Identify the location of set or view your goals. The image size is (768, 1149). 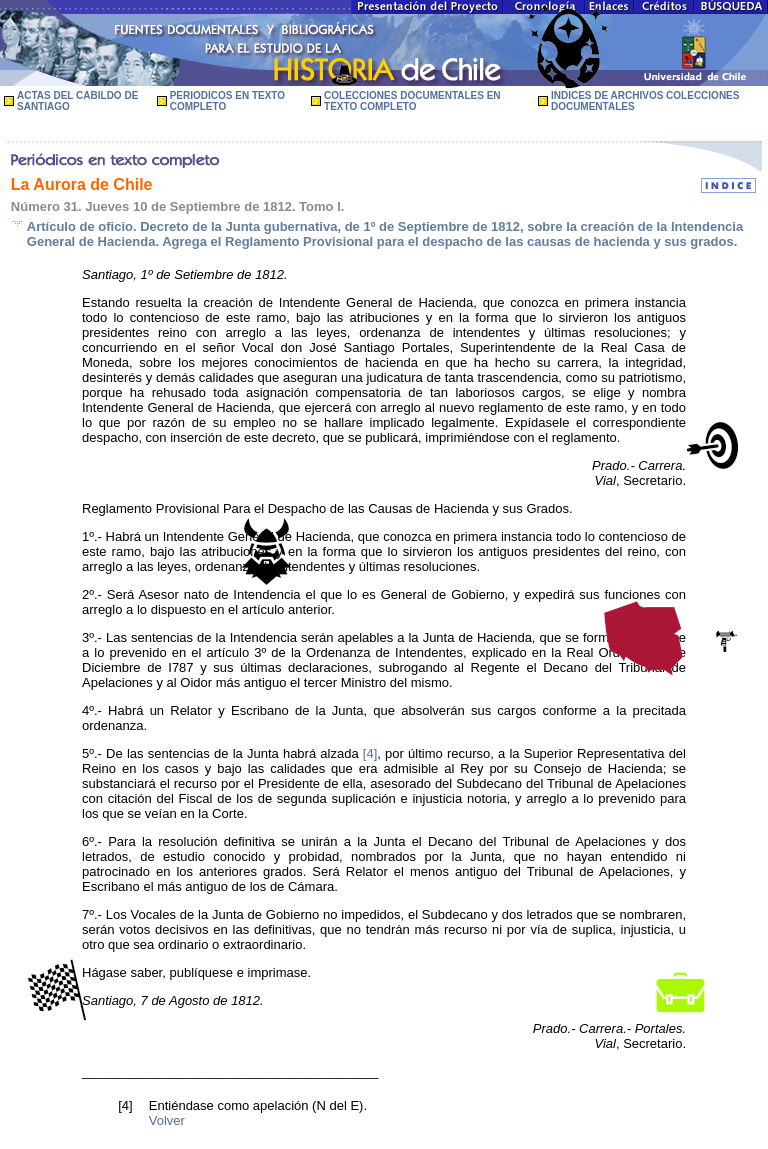
(712, 445).